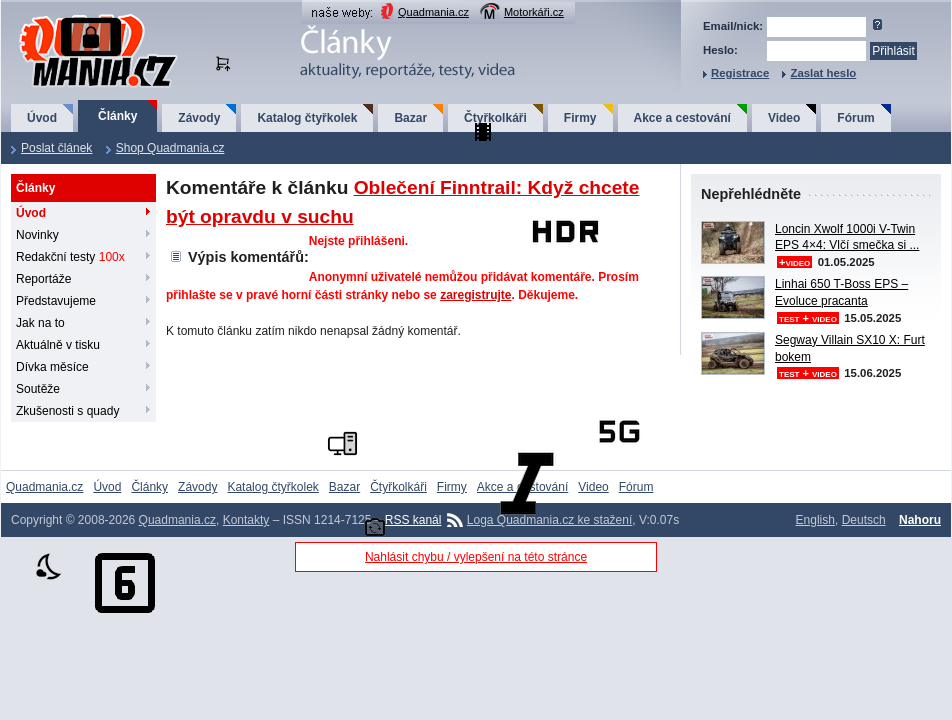 The height and width of the screenshot is (720, 952). What do you see at coordinates (50, 566) in the screenshot?
I see `switch to dark mode or night theme` at bounding box center [50, 566].